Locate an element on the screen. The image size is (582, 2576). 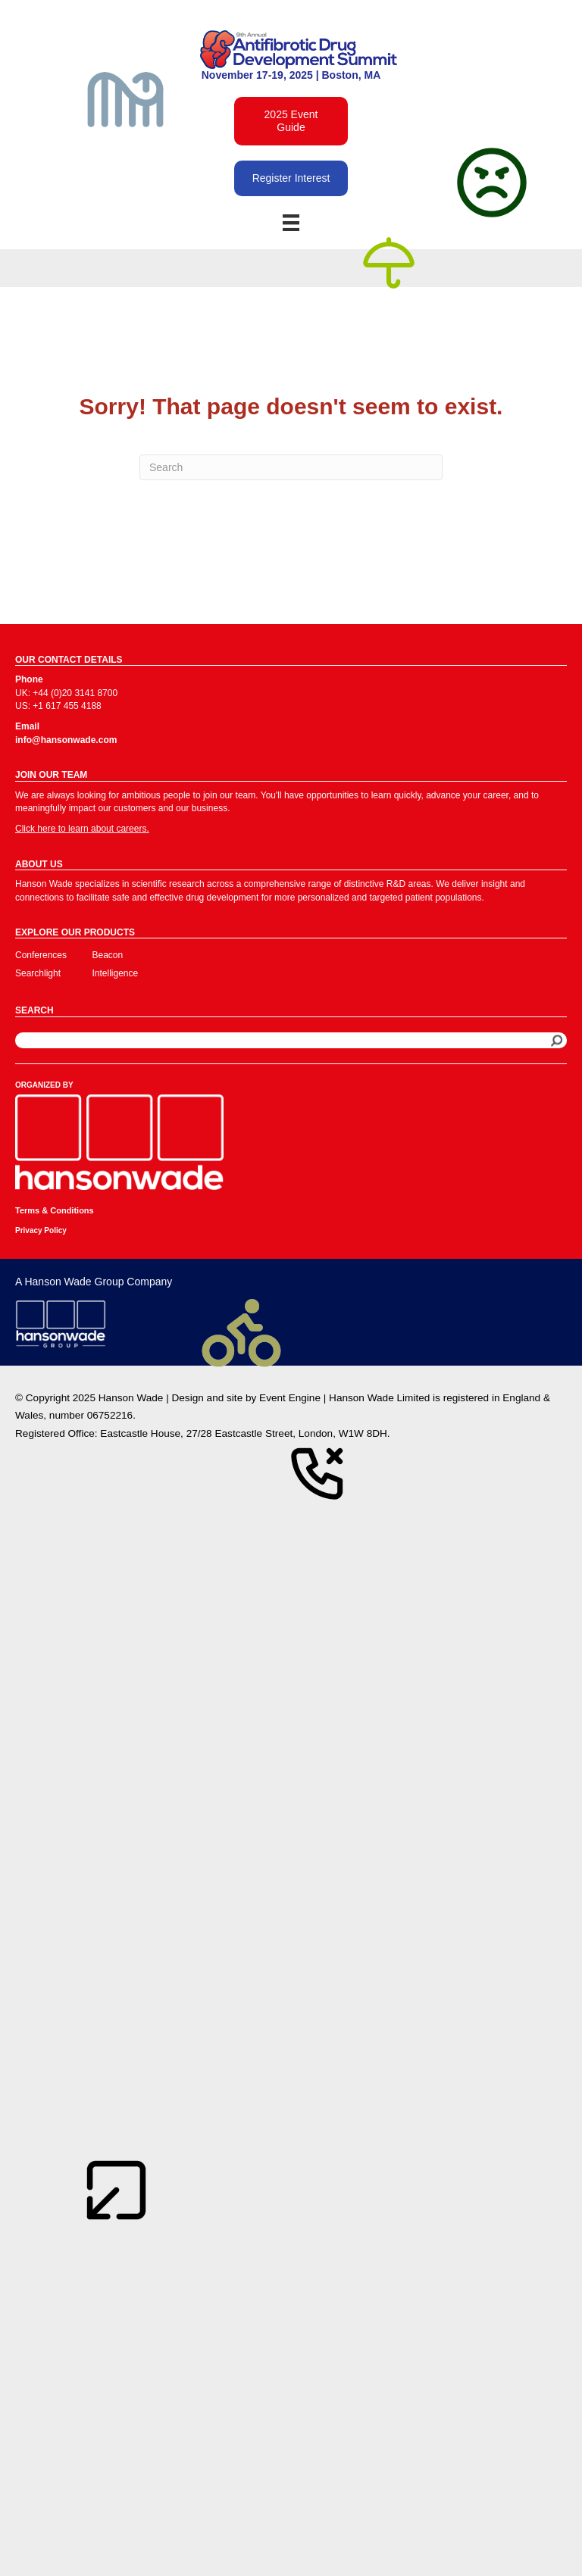
select bicycle as transportation mode is located at coordinates (241, 1331).